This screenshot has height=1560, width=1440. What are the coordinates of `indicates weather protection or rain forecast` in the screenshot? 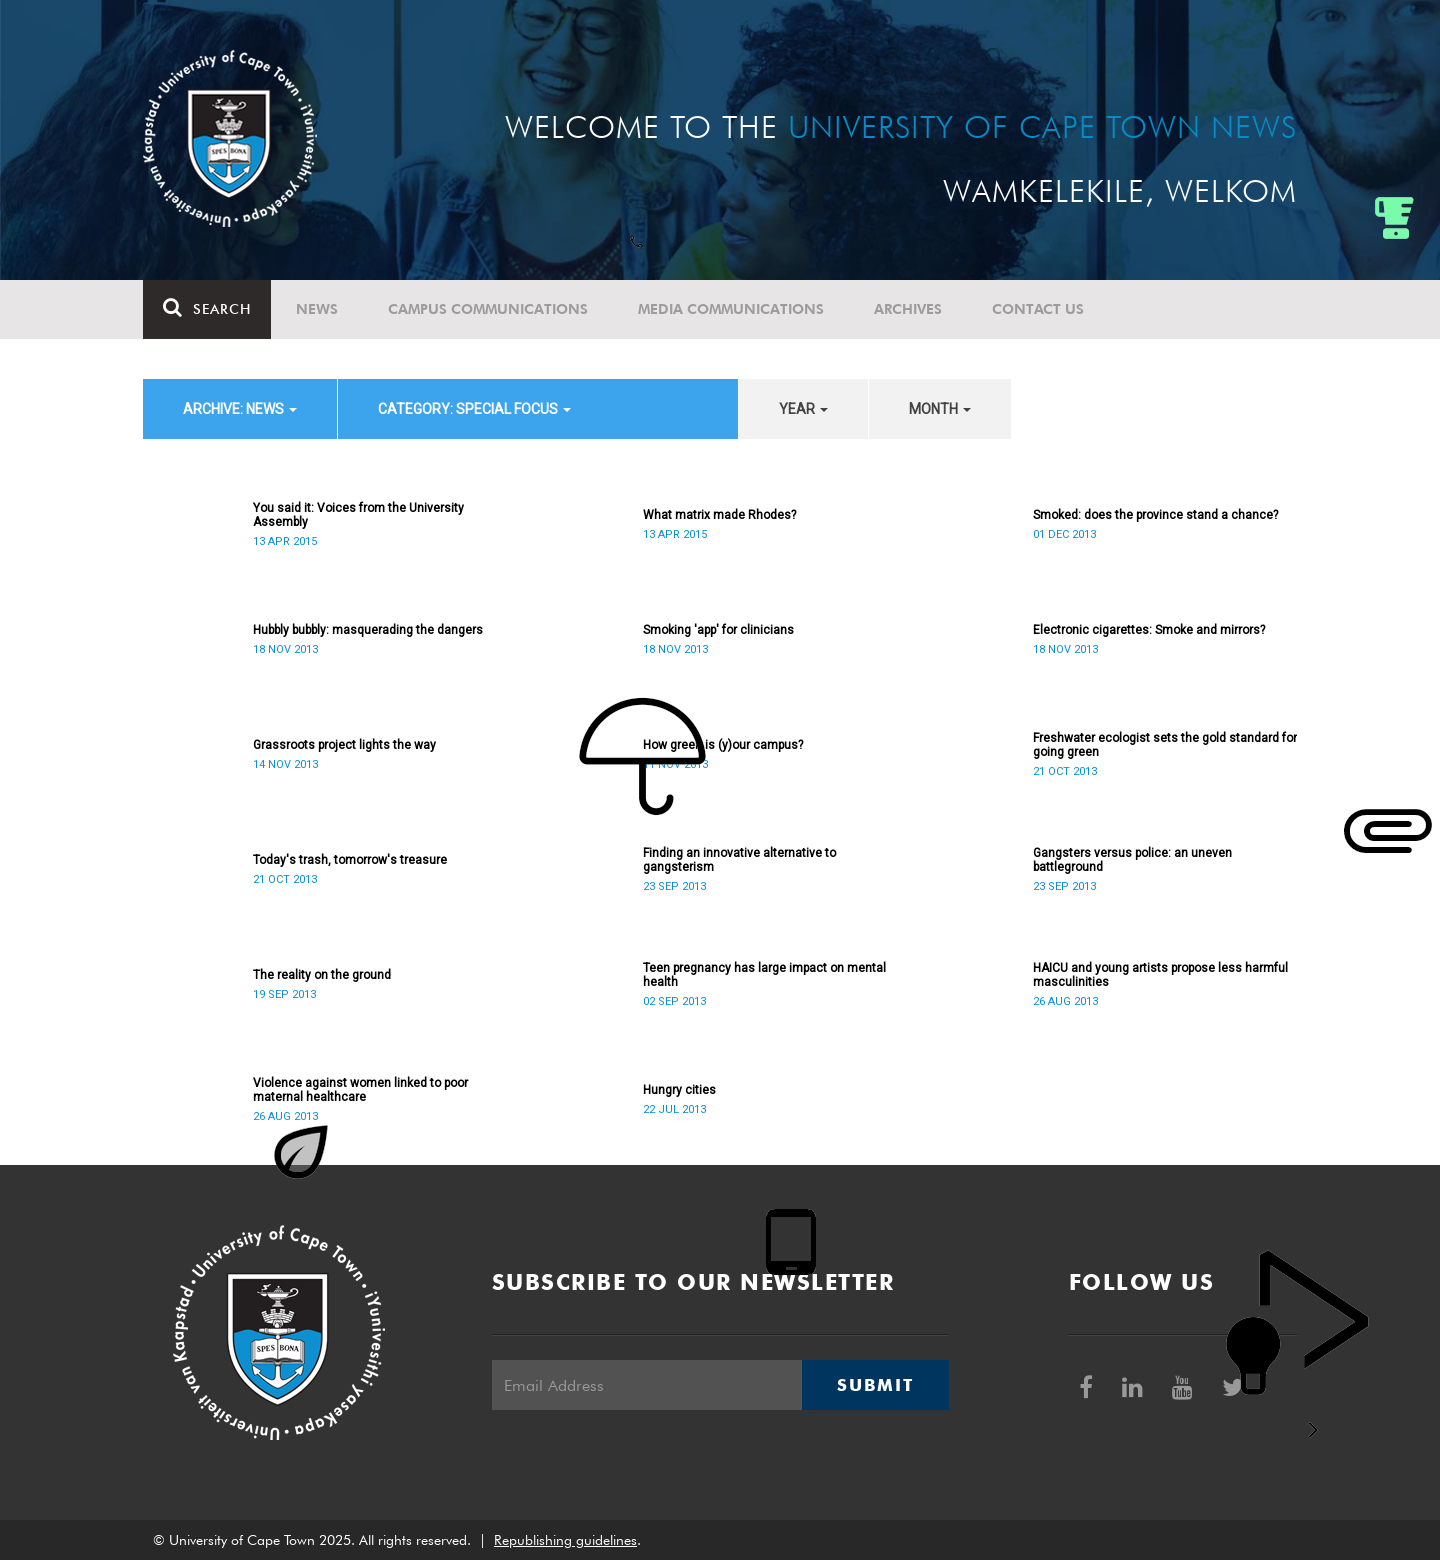 It's located at (642, 756).